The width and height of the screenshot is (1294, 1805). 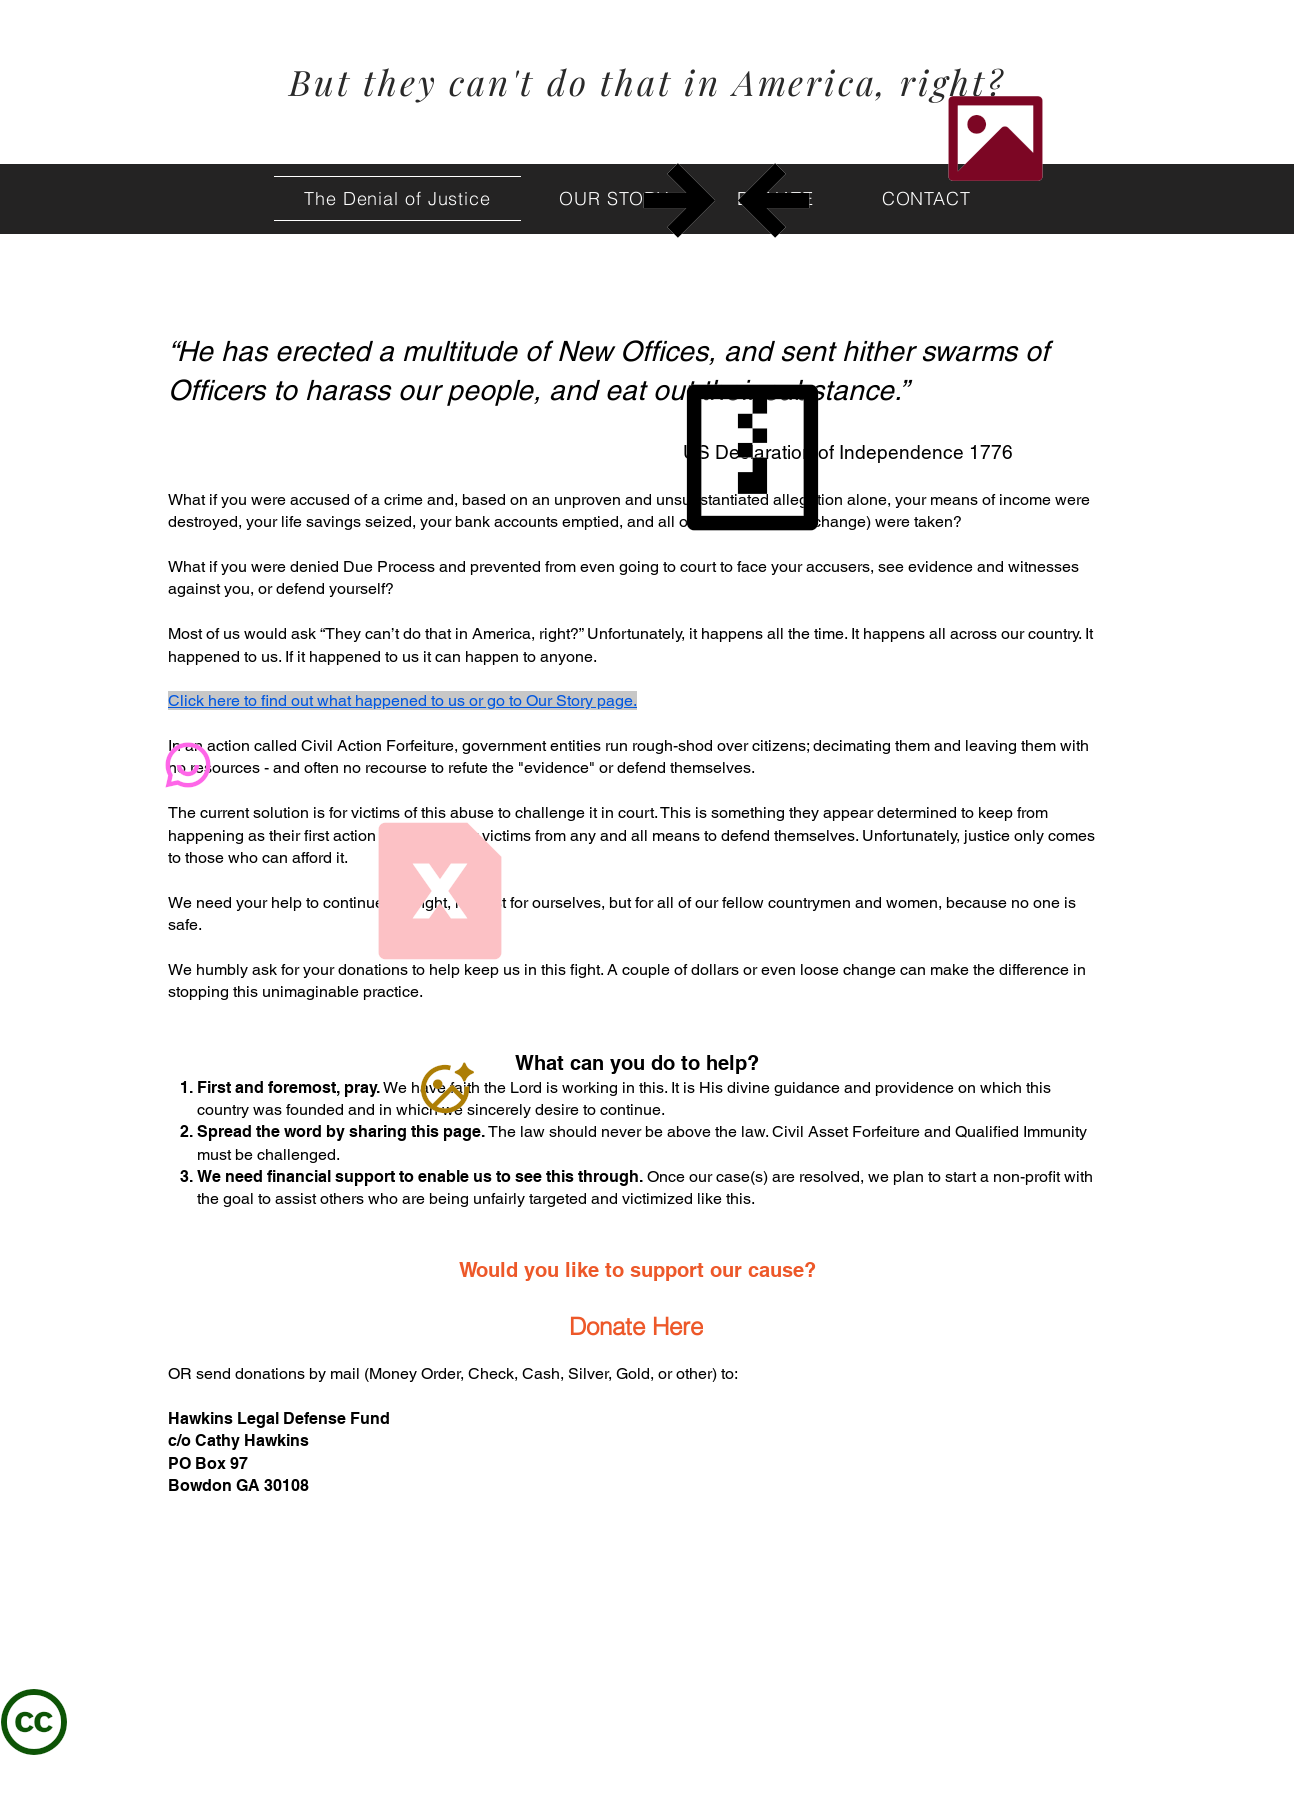 I want to click on open an excel spreadsheet file, so click(x=440, y=891).